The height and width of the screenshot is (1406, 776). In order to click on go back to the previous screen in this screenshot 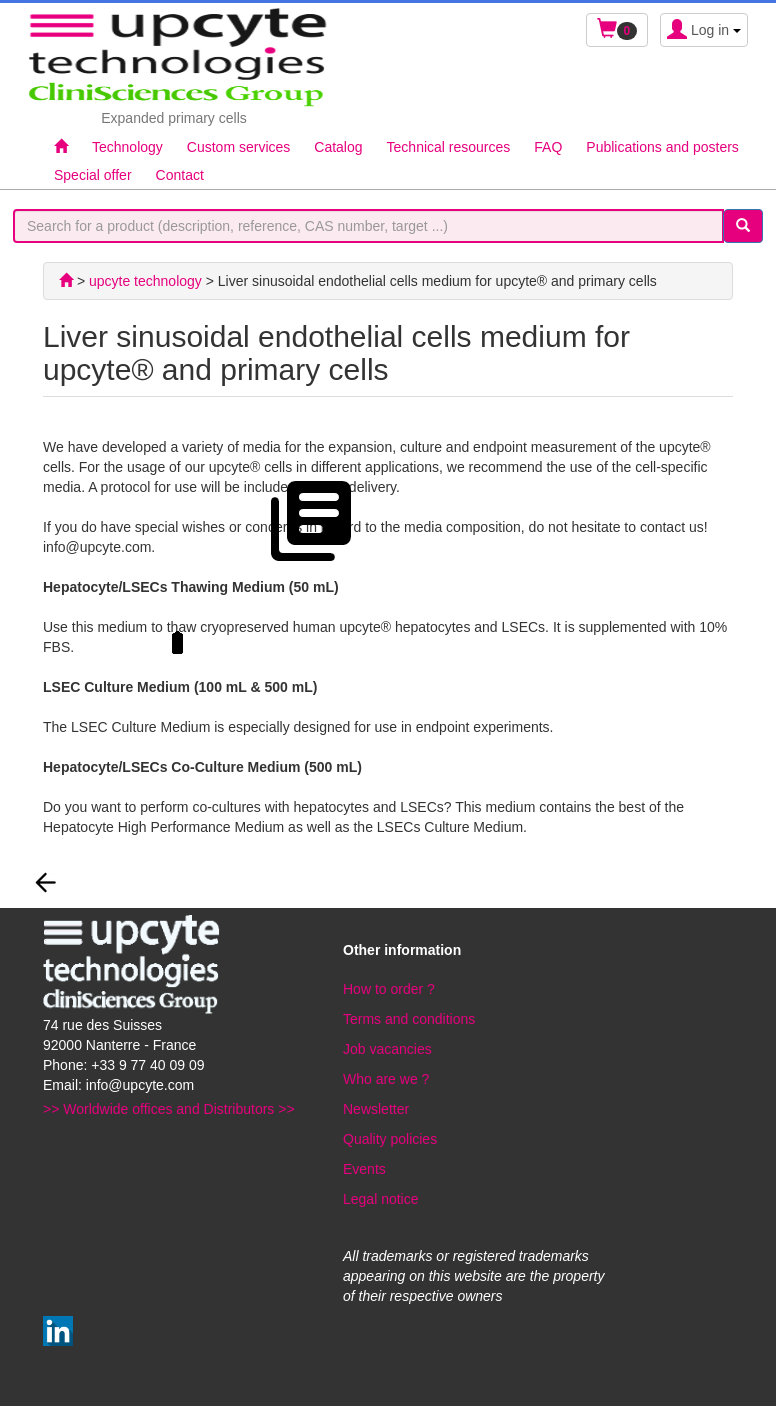, I will do `click(45, 882)`.